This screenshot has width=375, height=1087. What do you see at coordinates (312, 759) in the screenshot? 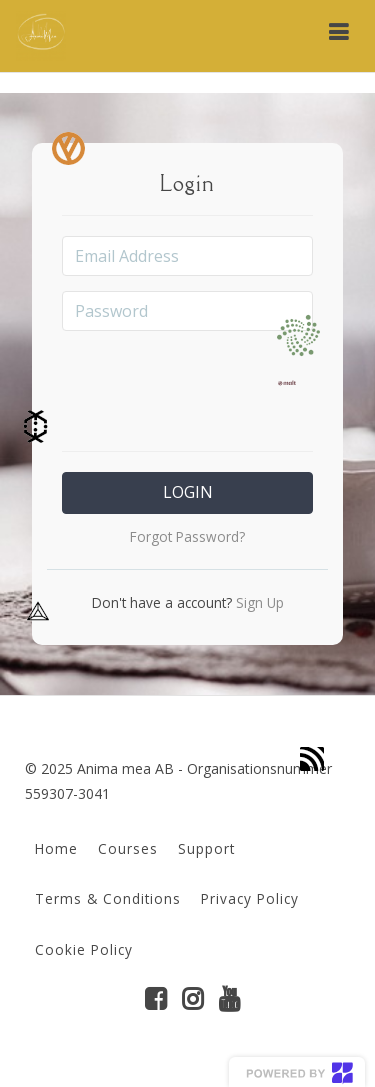
I see `MQTT protocol or messaging service integration` at bounding box center [312, 759].